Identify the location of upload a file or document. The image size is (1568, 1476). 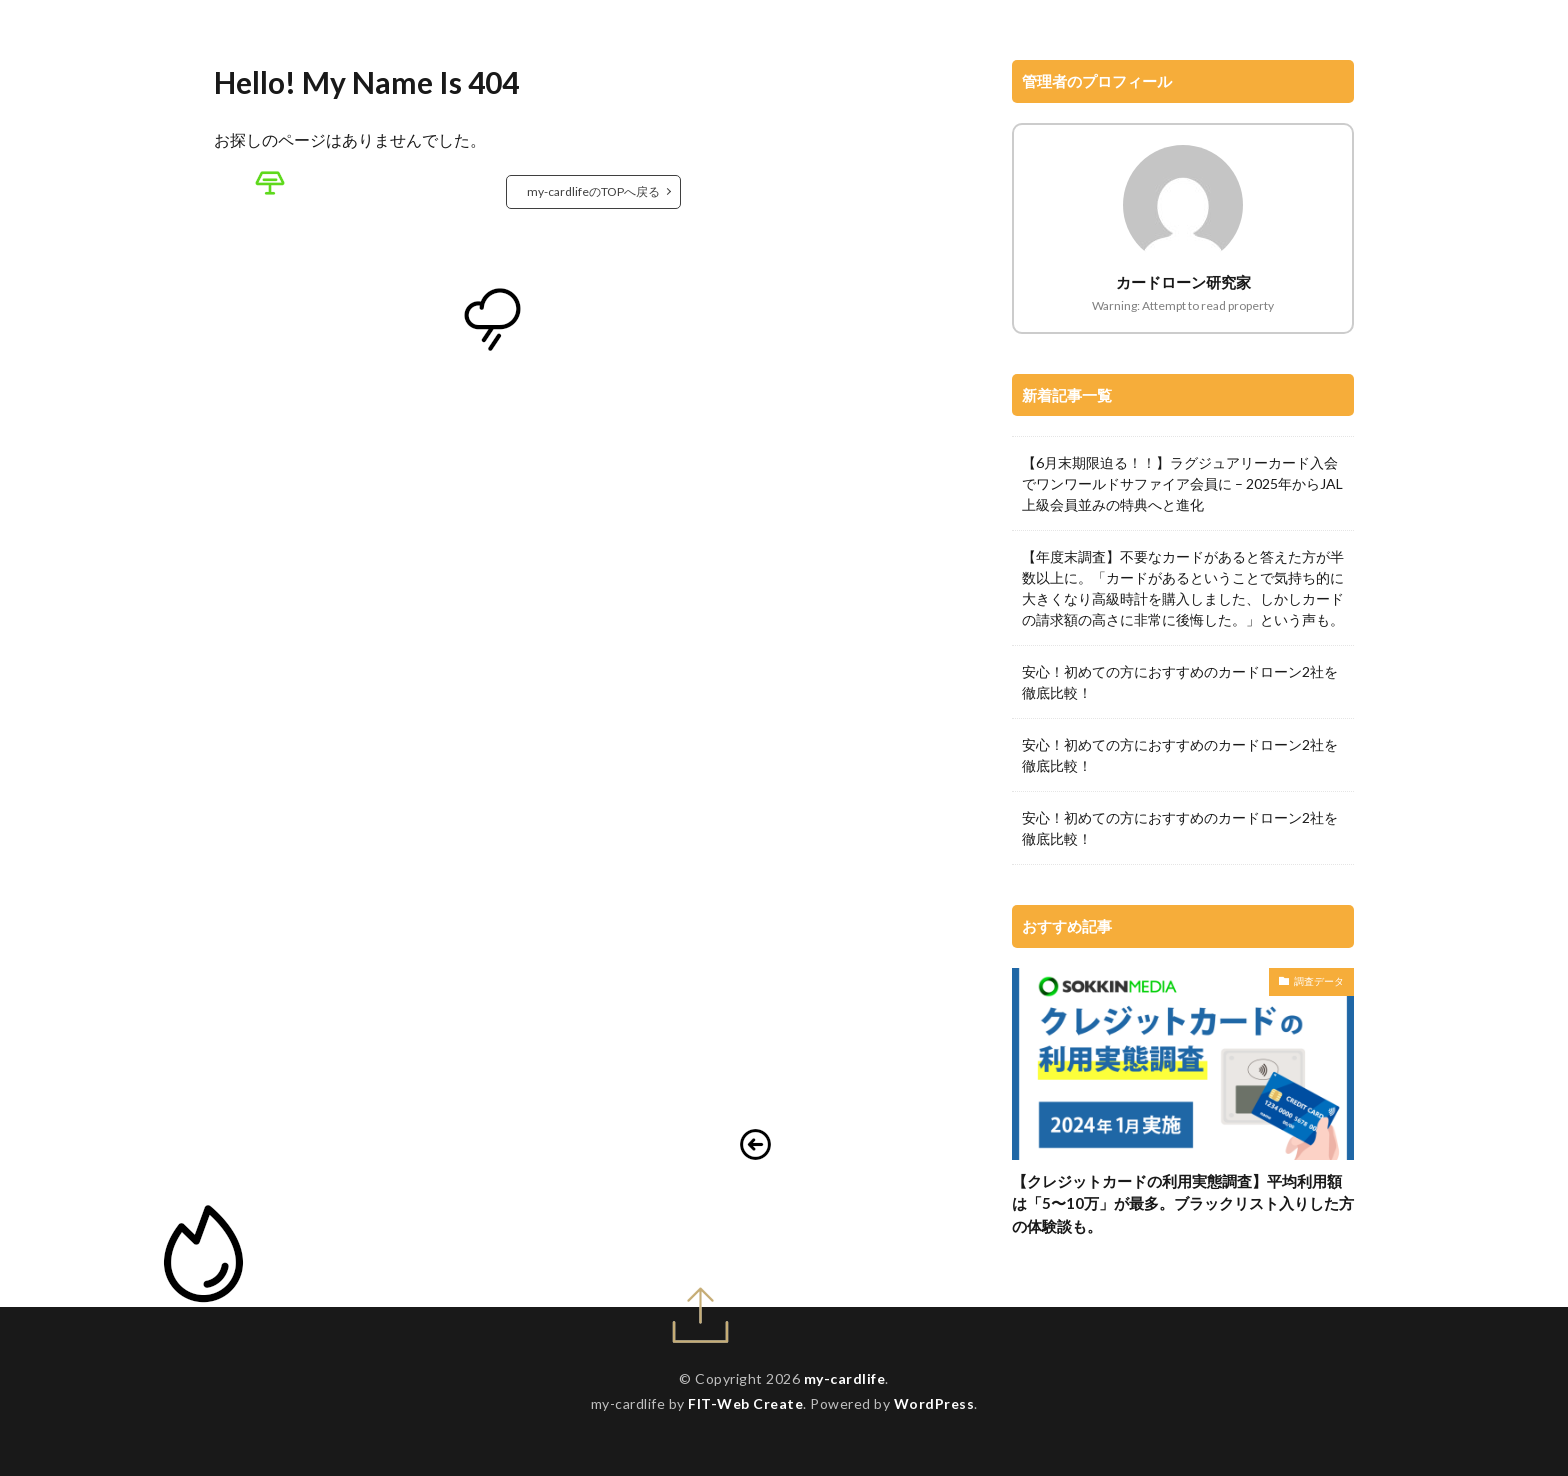
(700, 1317).